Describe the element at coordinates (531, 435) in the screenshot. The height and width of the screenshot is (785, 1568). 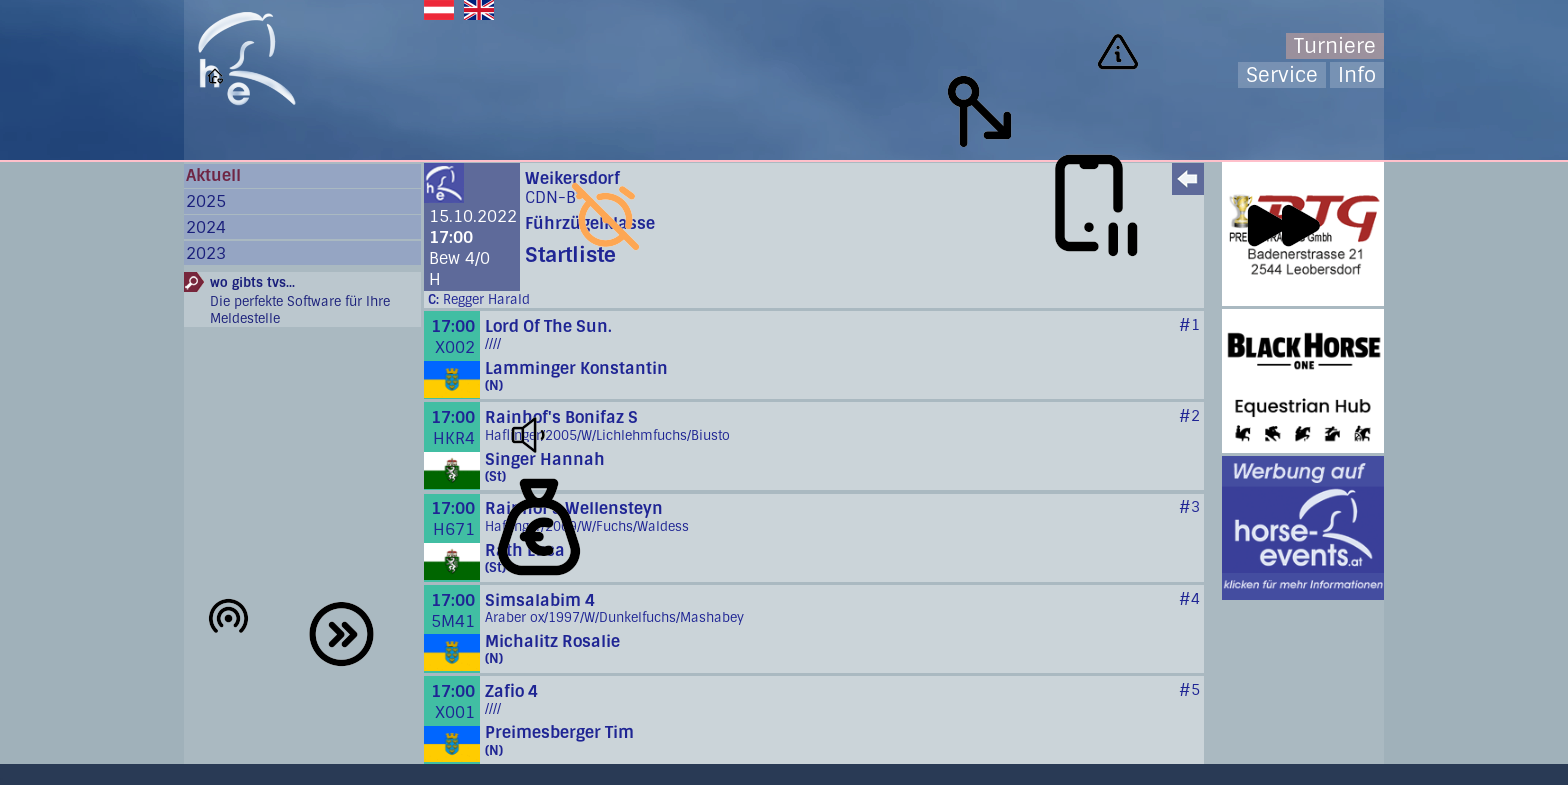
I see `adjust volume to low level` at that location.